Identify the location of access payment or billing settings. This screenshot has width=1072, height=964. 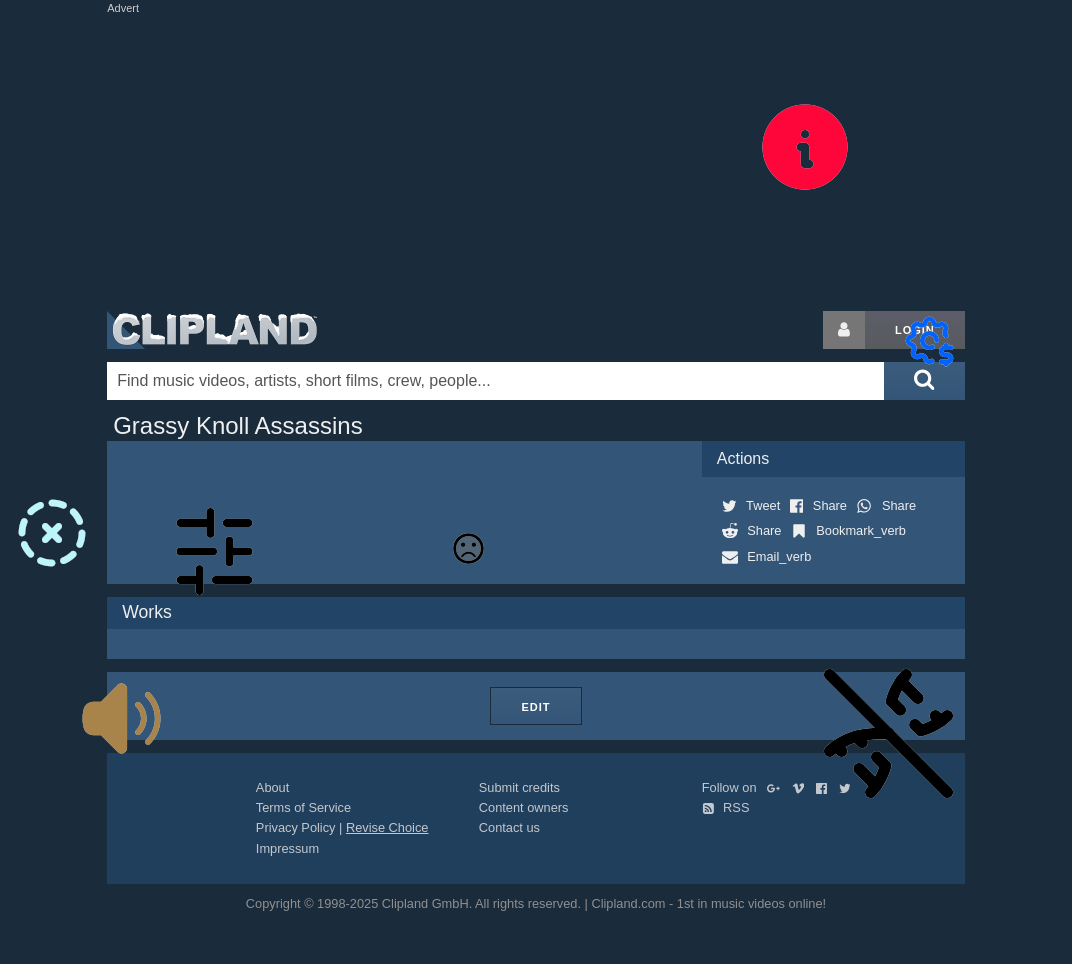
(929, 340).